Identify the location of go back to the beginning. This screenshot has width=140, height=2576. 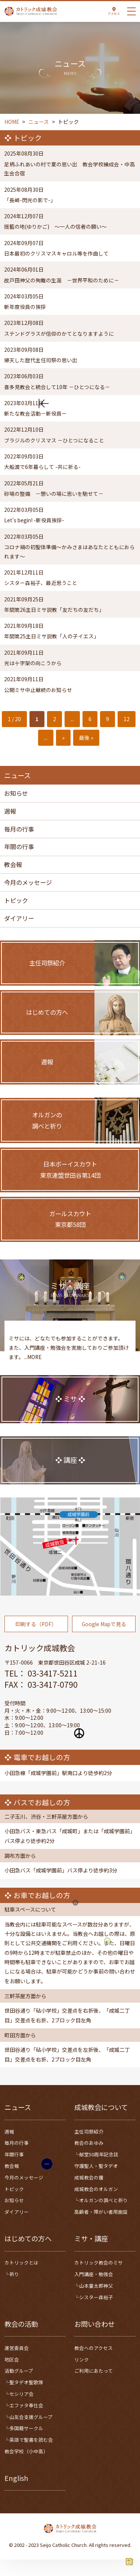
(43, 403).